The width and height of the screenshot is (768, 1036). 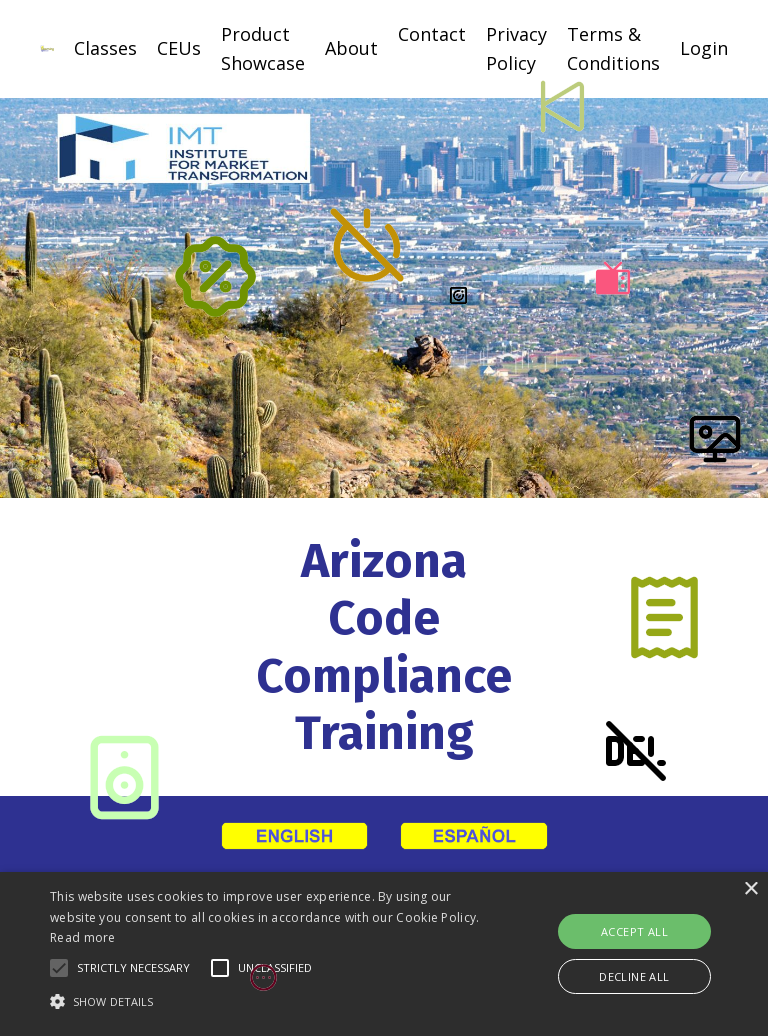 I want to click on access TV or video streaming content, so click(x=613, y=280).